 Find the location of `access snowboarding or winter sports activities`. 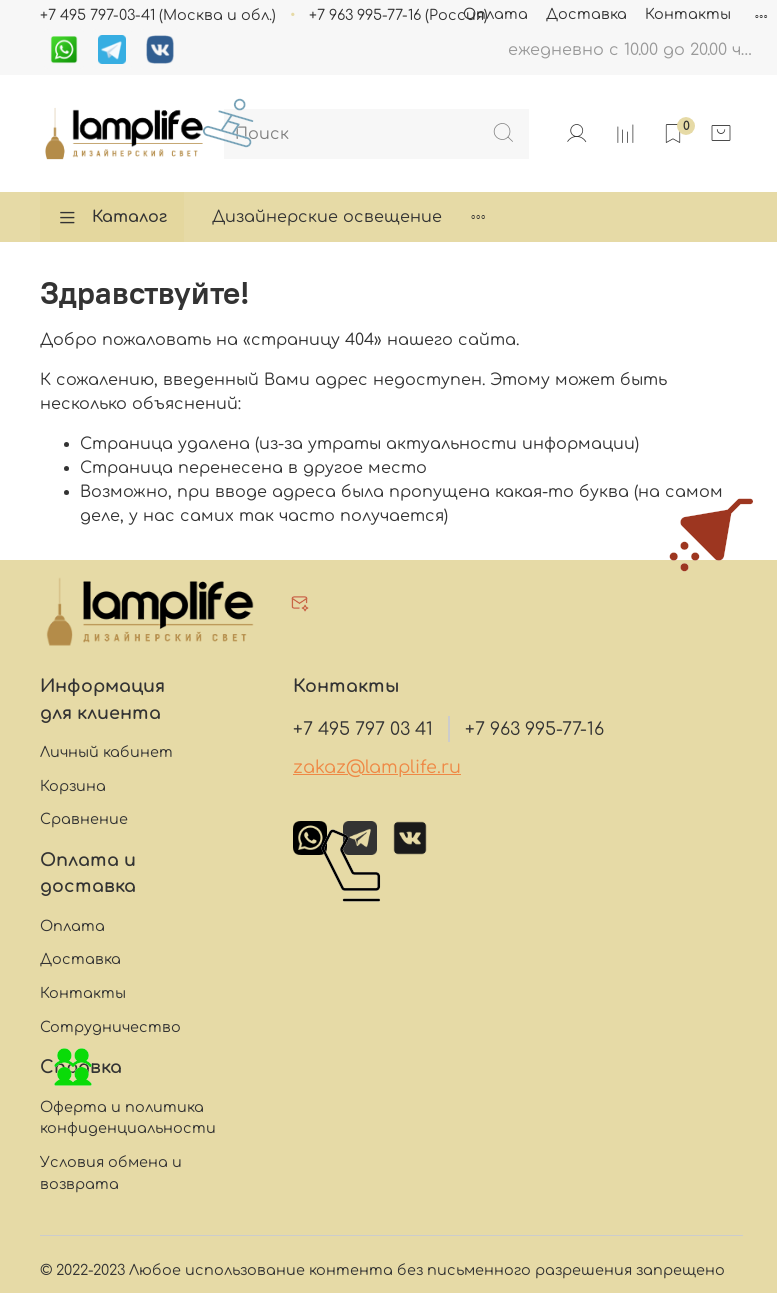

access snowboarding or winter sports activities is located at coordinates (231, 123).